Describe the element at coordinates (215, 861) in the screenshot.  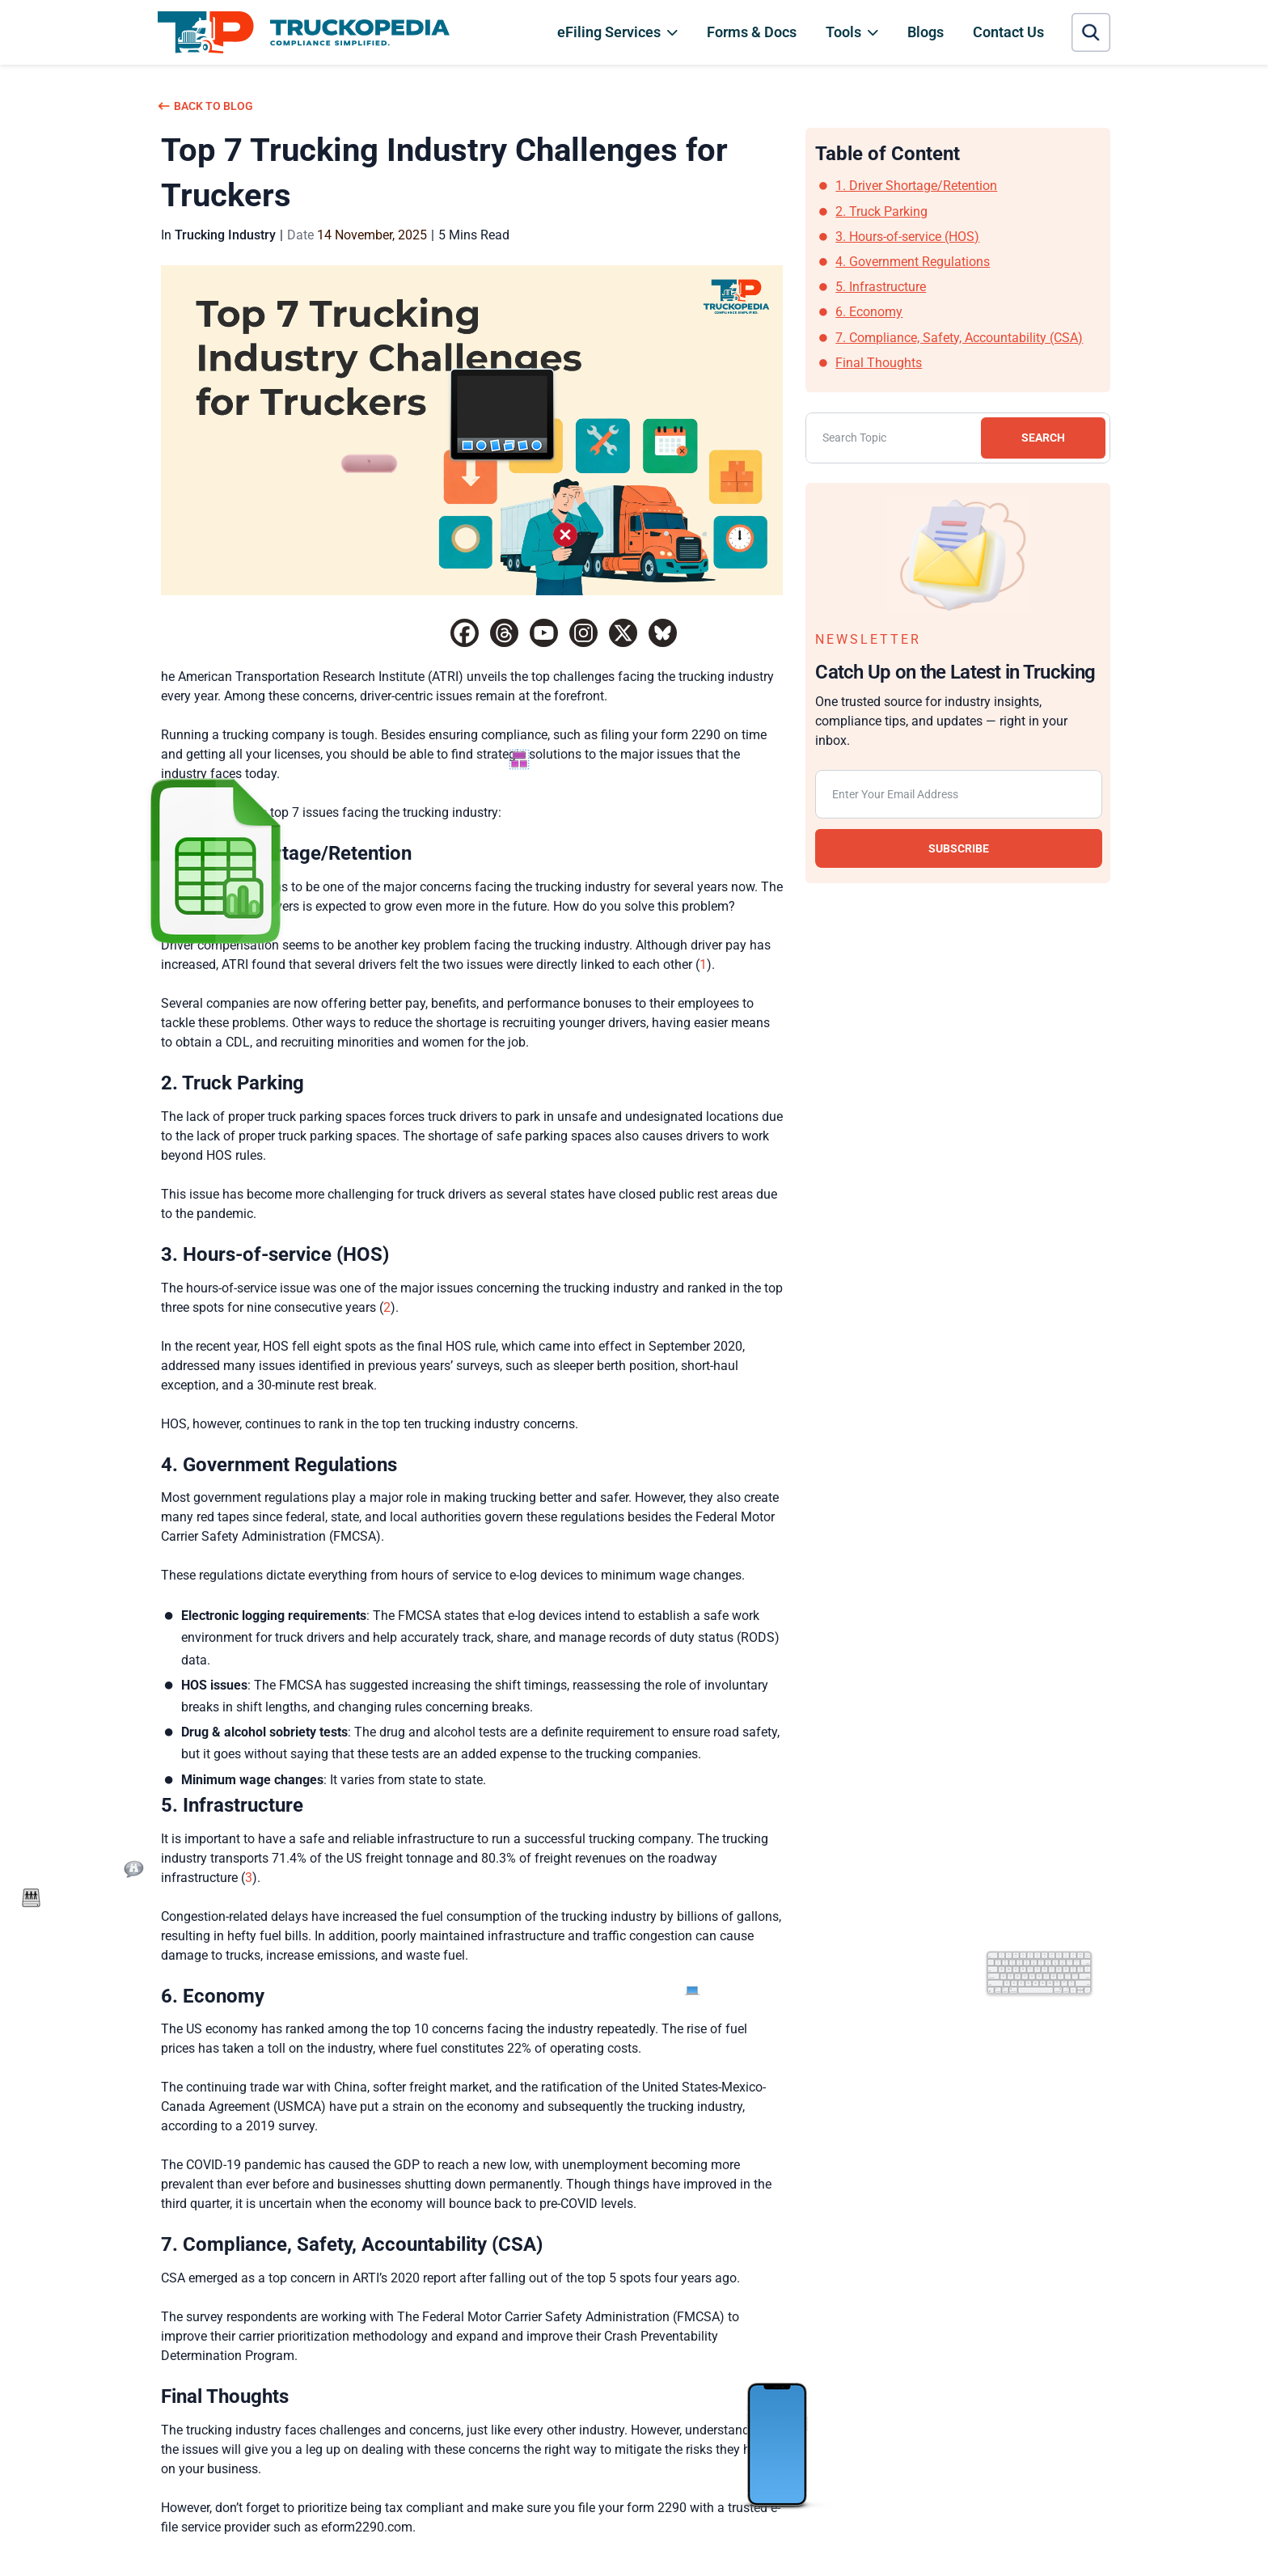
I see `libreoffice calc spreadsheet template file` at that location.